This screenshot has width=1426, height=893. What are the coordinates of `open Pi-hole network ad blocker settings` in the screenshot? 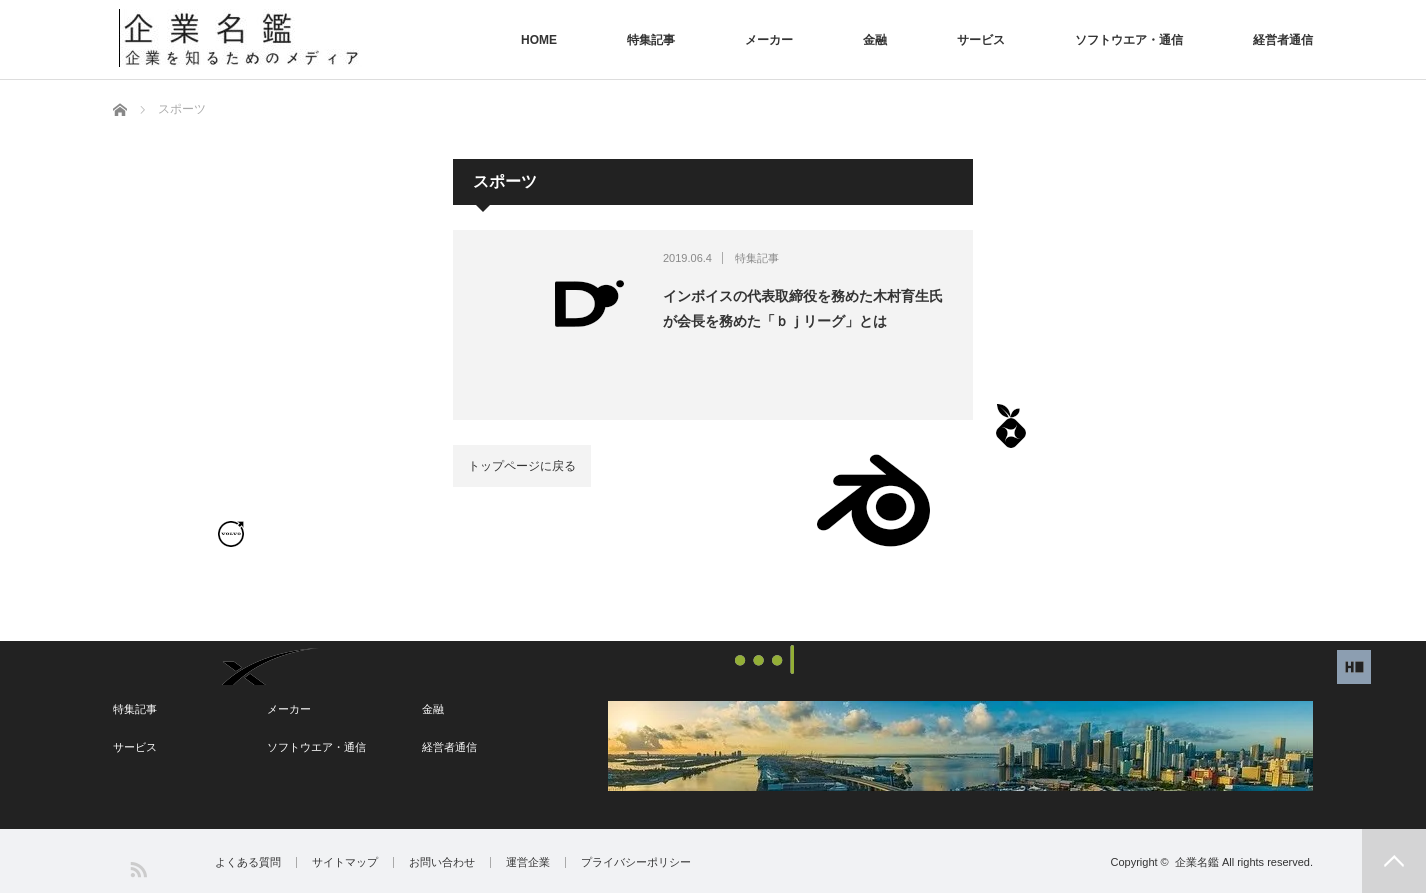 It's located at (1011, 426).